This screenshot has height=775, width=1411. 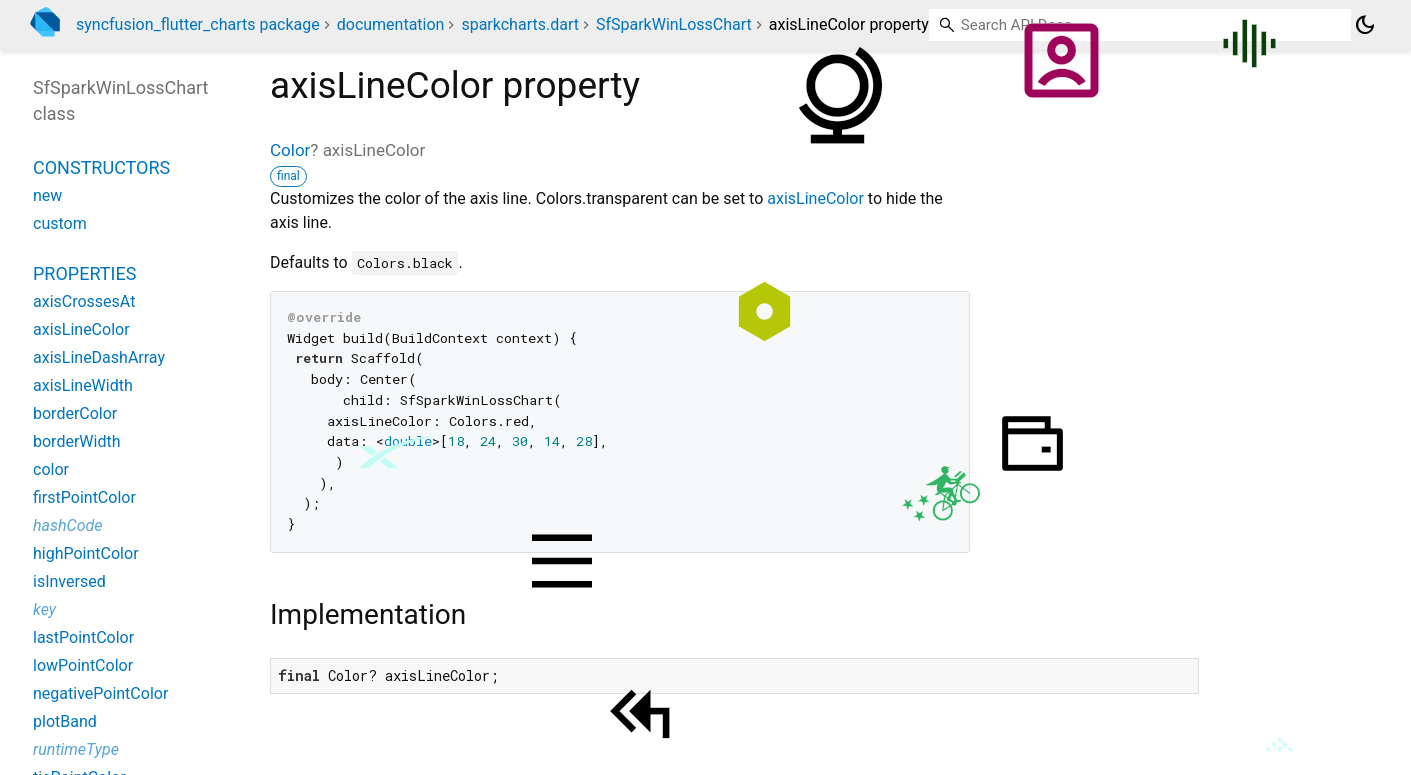 I want to click on voice recognition or audio input active, so click(x=1249, y=43).